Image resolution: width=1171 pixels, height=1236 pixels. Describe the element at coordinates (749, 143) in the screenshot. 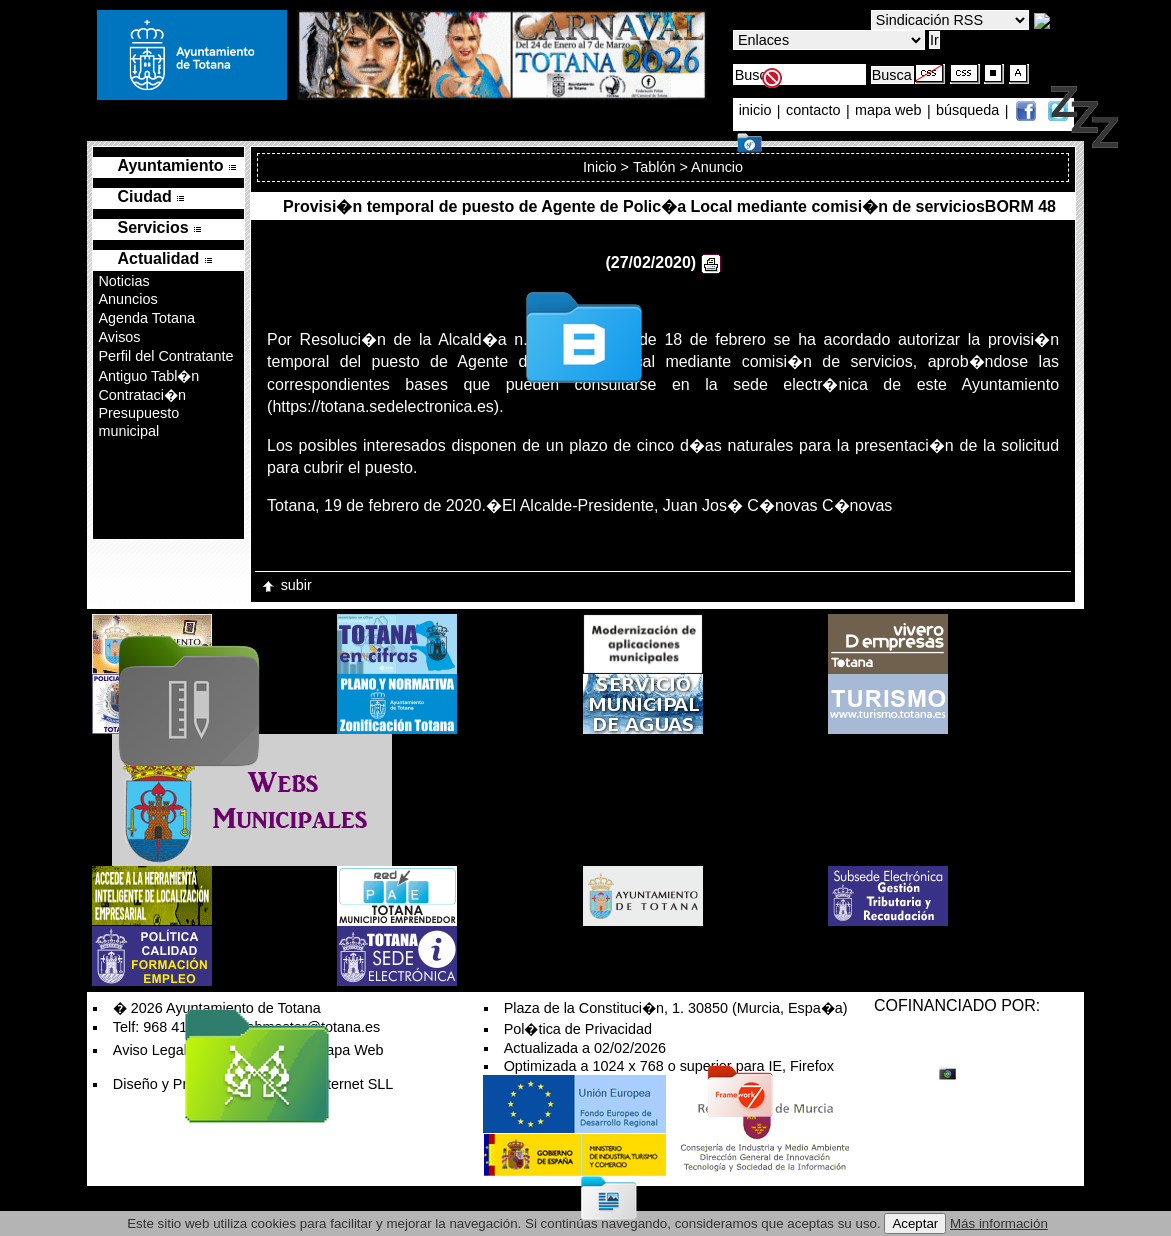

I see `folder containing symfony framework project files` at that location.